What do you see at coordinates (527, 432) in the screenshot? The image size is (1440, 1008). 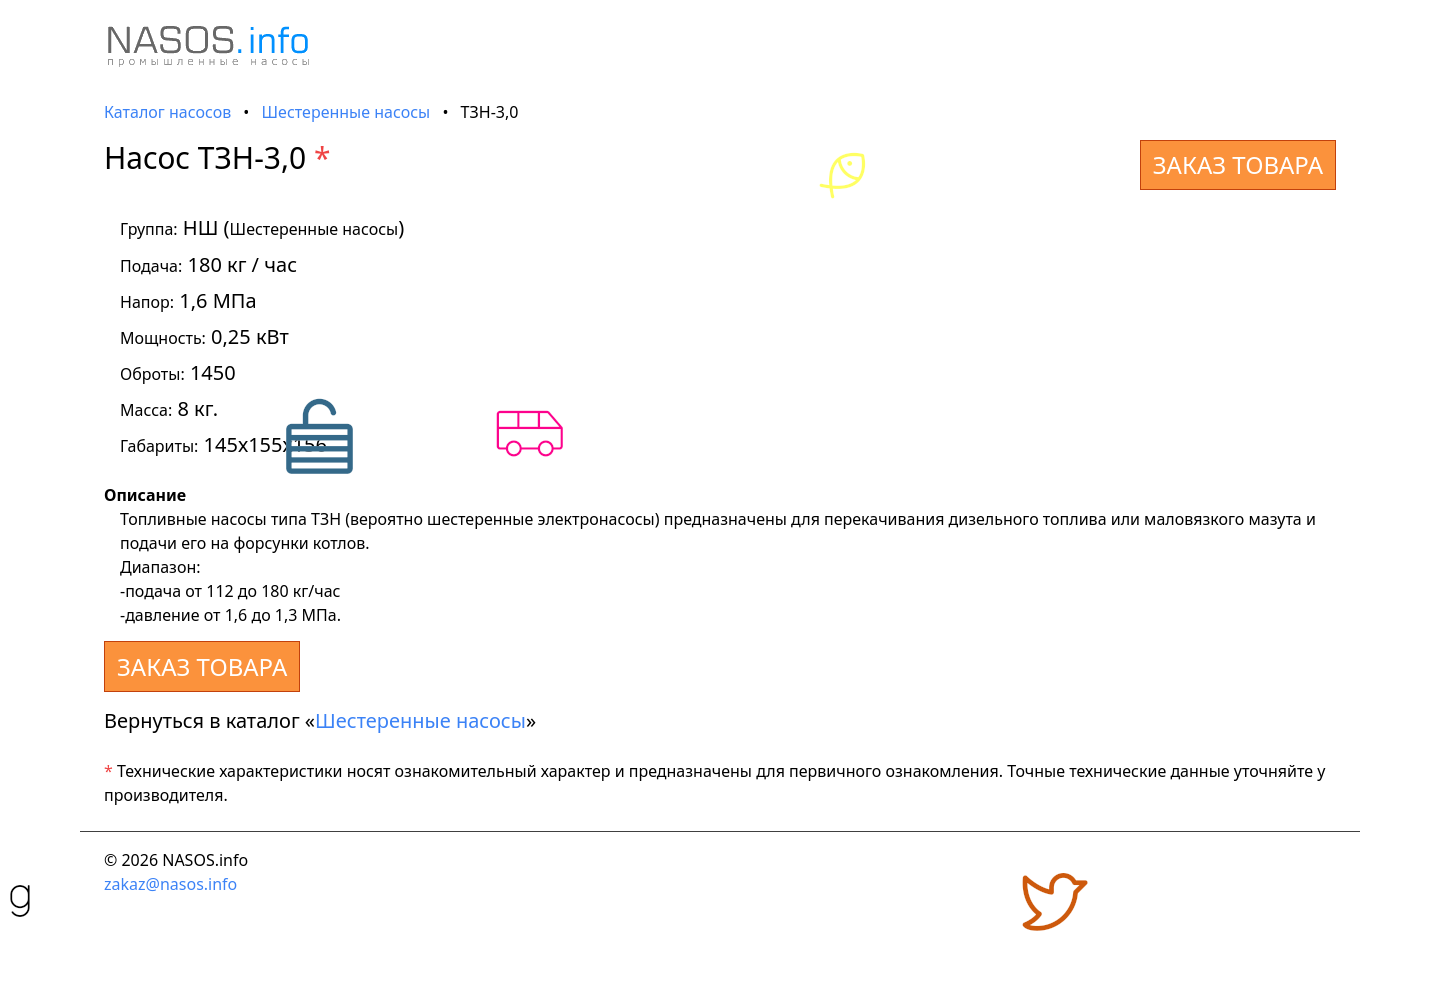 I see `track delivery or shipping status` at bounding box center [527, 432].